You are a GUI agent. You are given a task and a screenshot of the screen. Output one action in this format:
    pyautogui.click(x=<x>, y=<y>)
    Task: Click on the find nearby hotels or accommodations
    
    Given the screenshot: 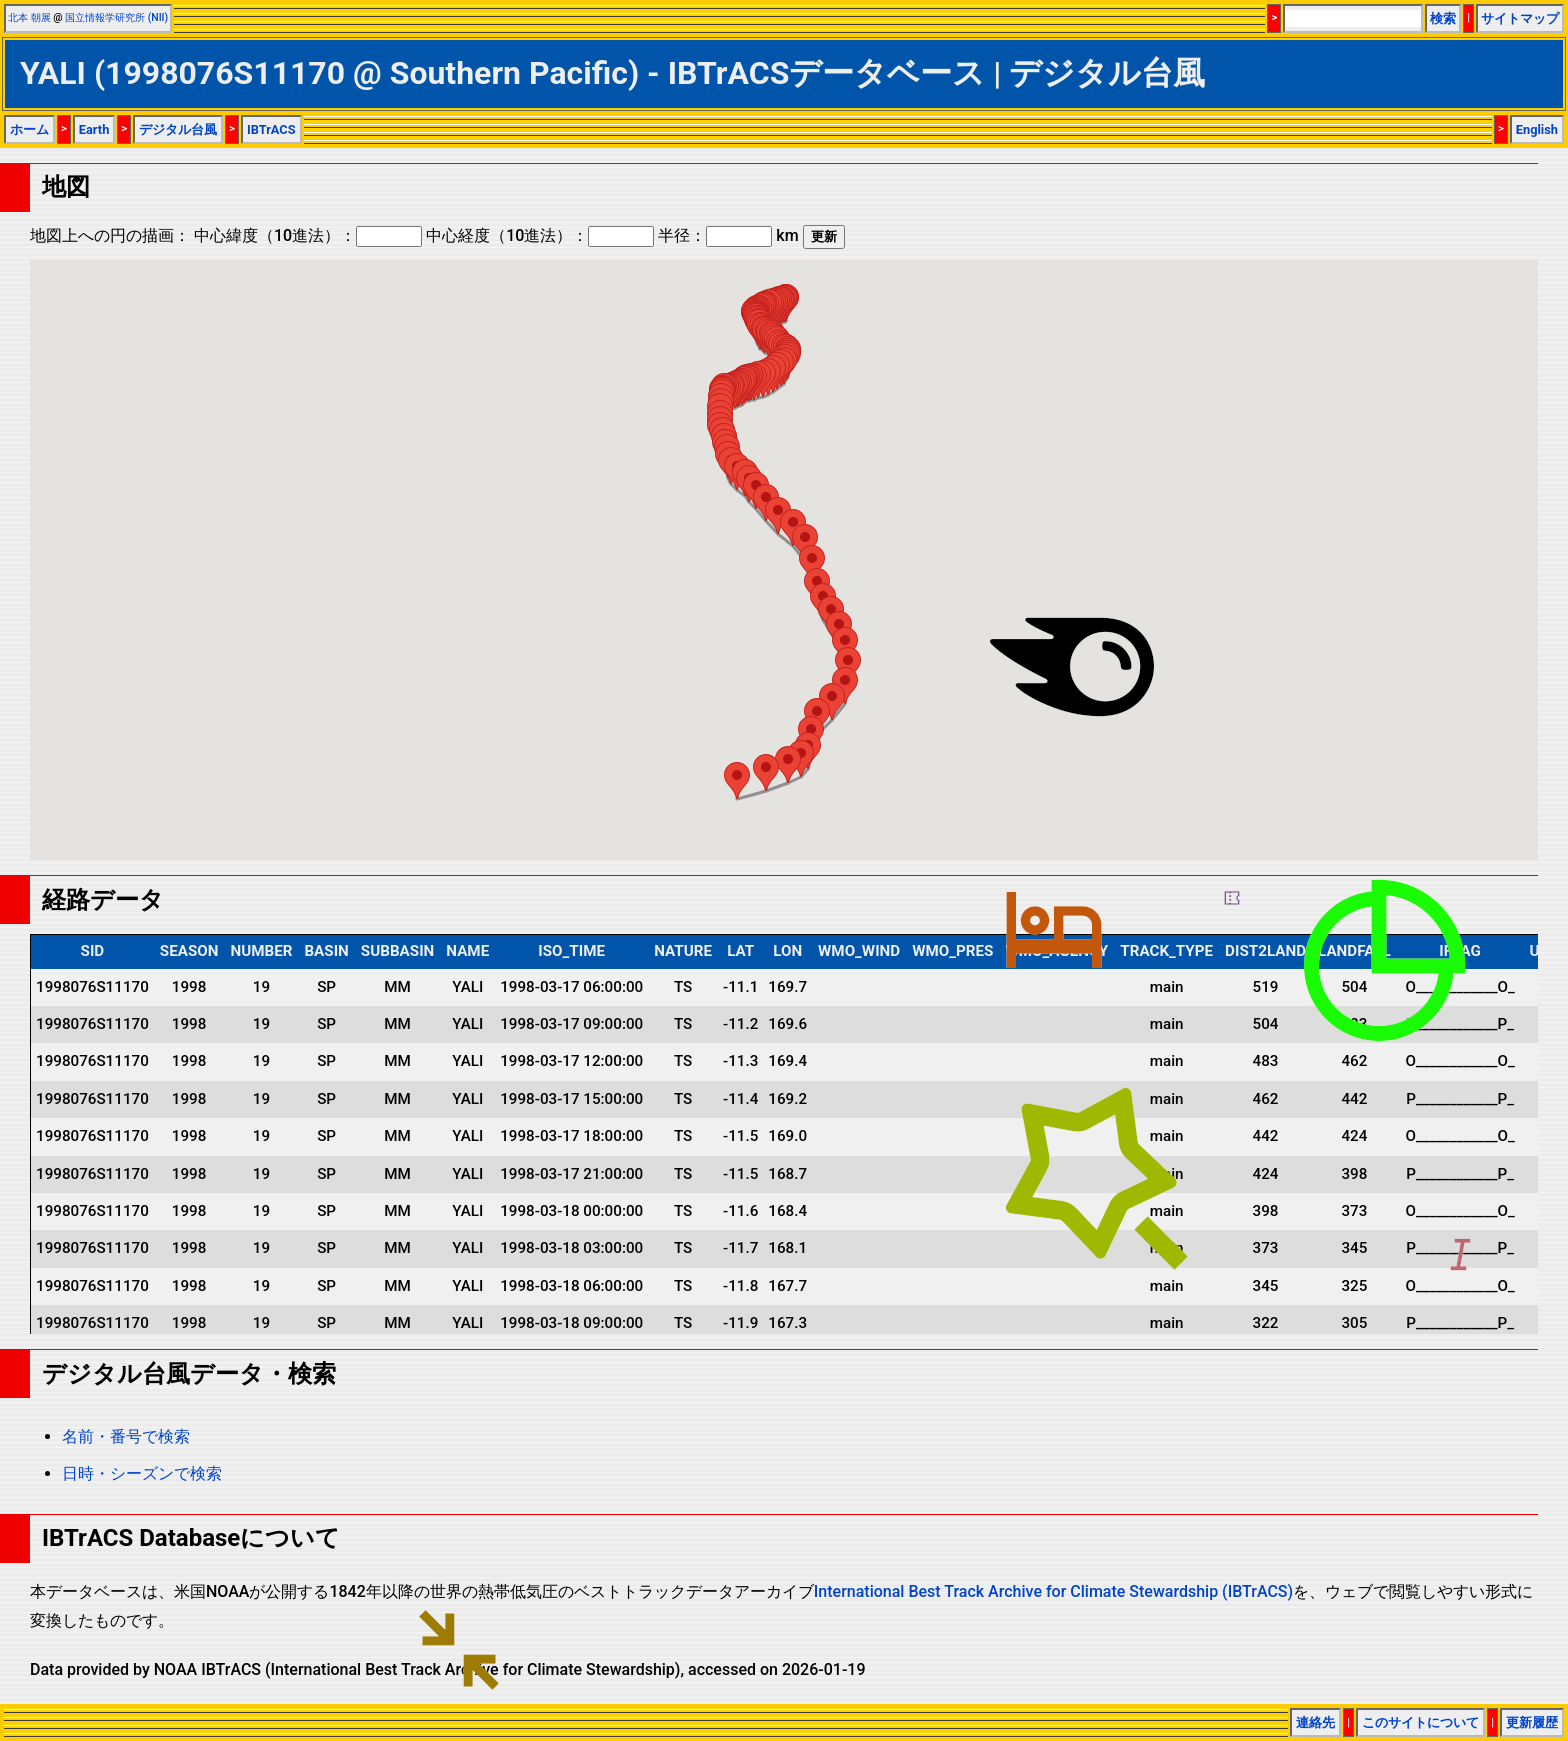 What is the action you would take?
    pyautogui.click(x=1054, y=930)
    